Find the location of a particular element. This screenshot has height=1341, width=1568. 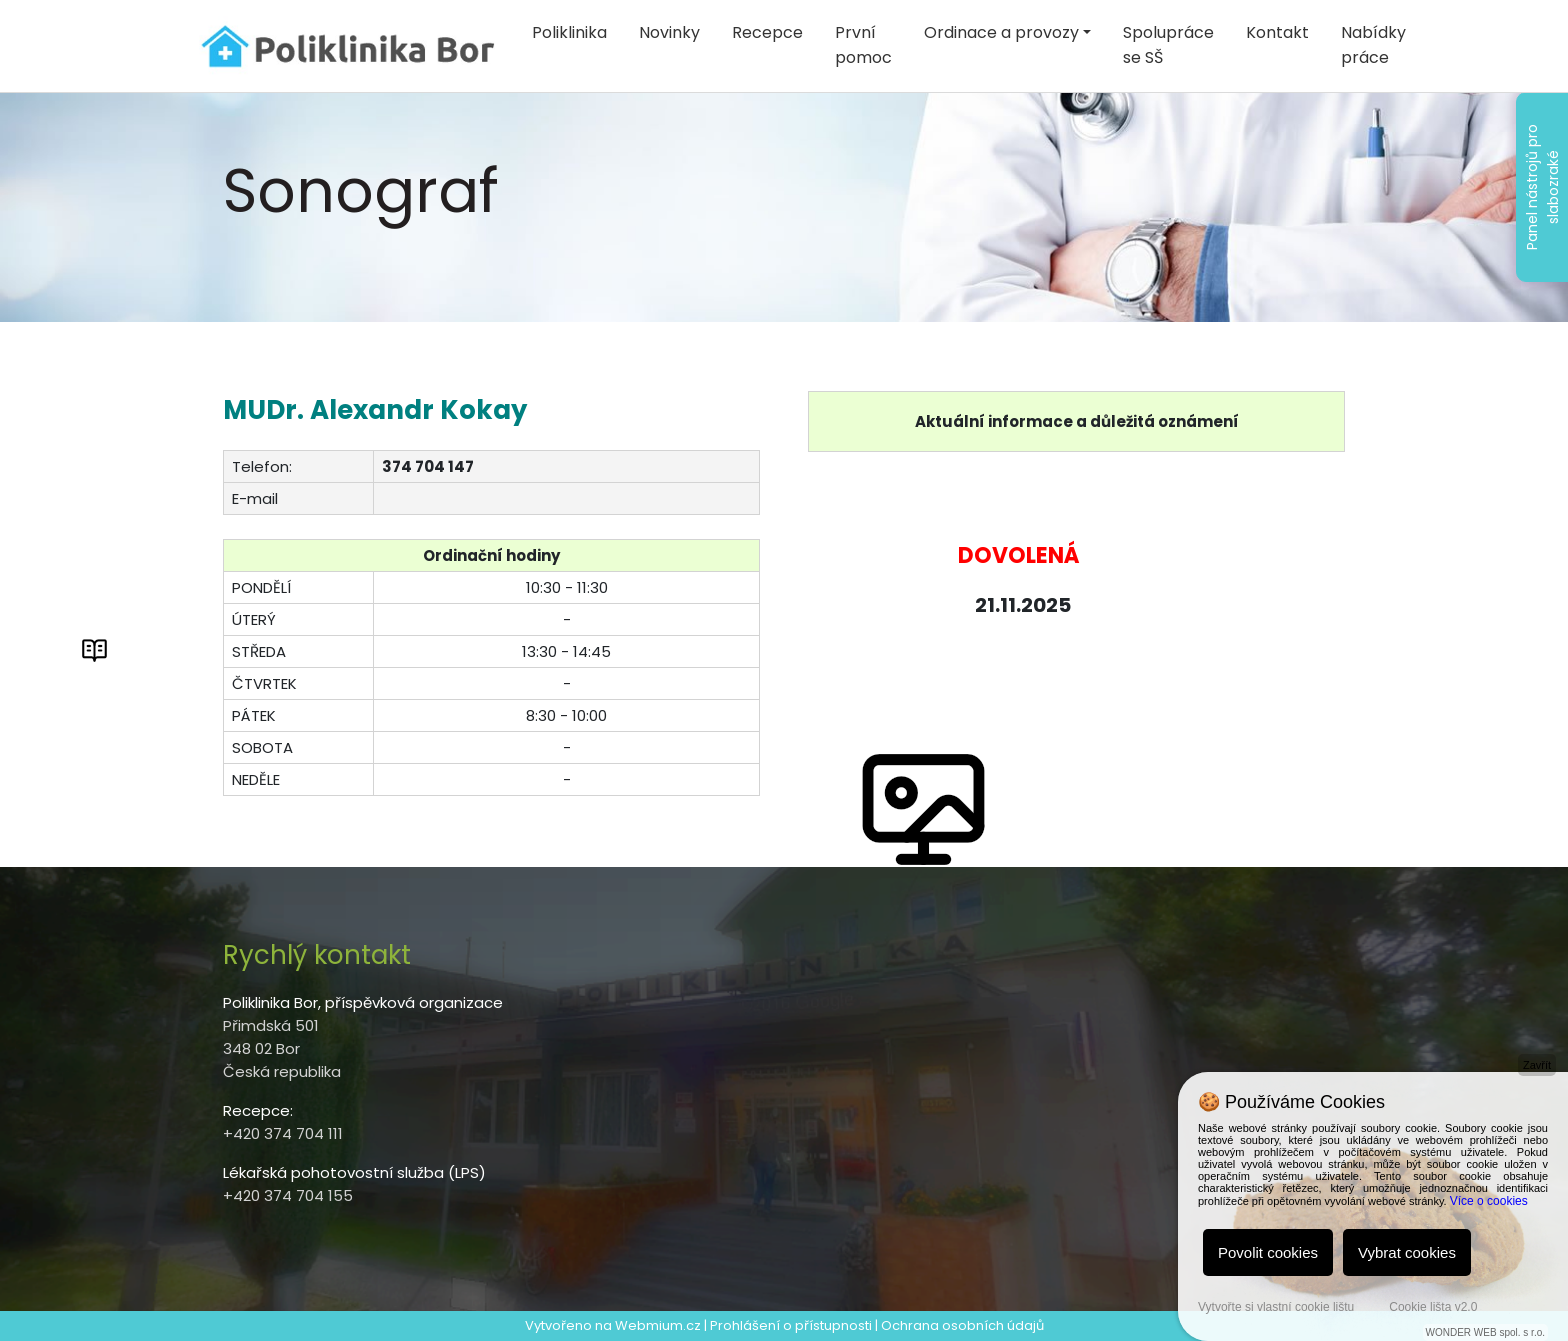

view document or ebook reader is located at coordinates (94, 650).